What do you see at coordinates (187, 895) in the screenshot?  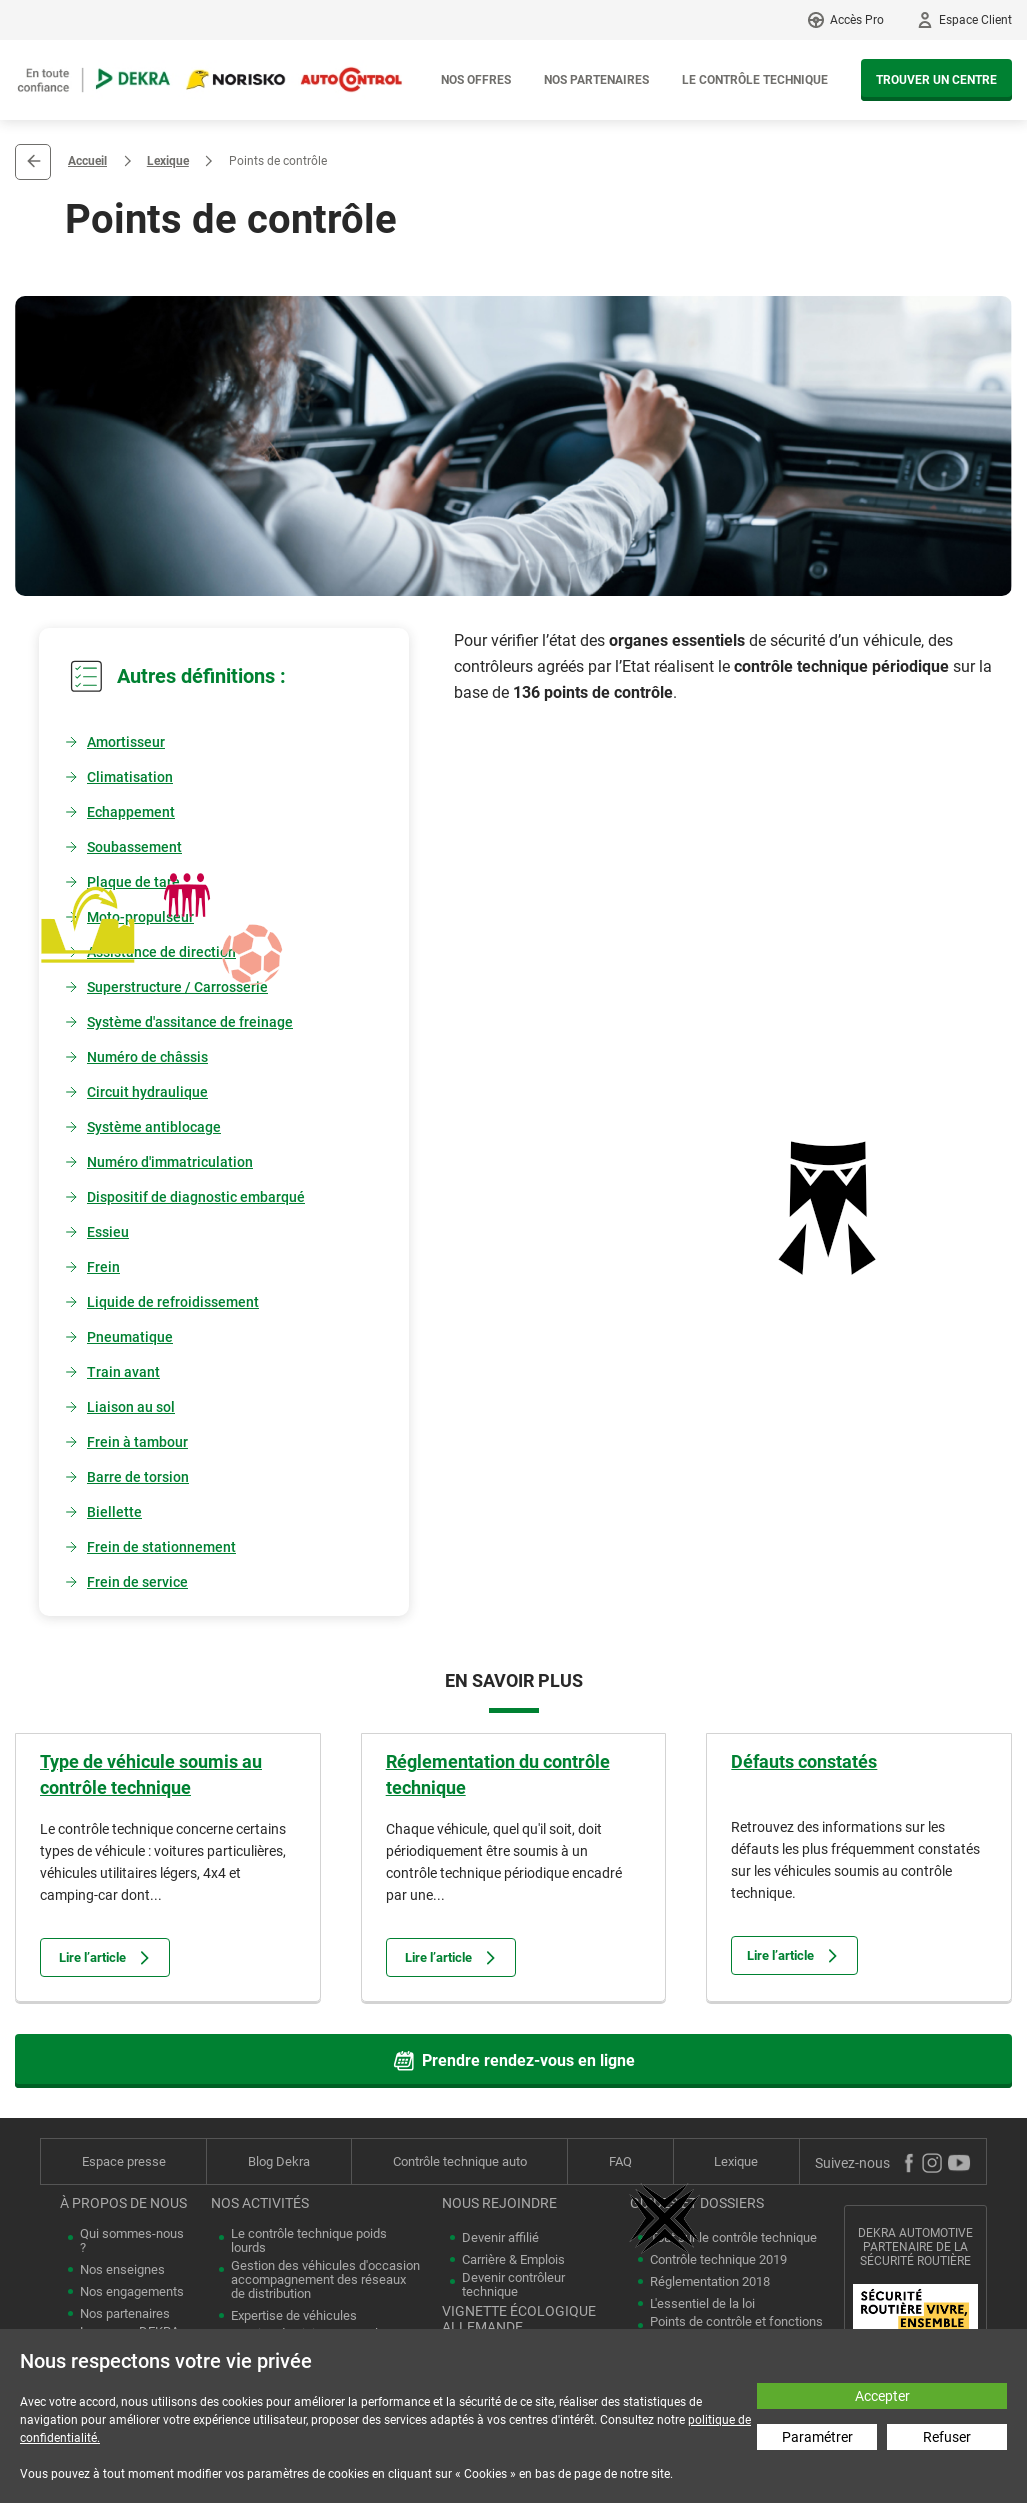 I see `view your friends list` at bounding box center [187, 895].